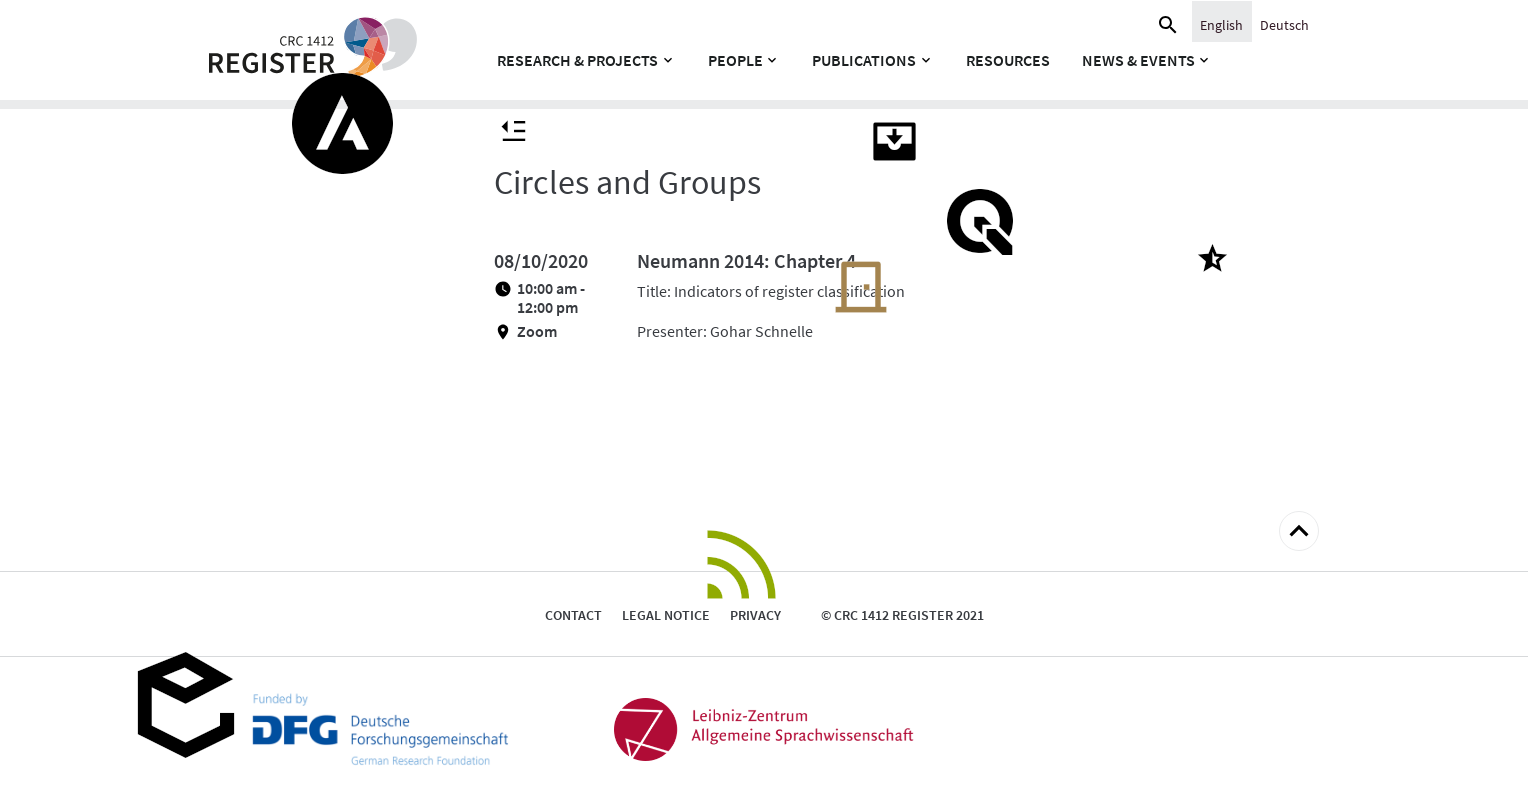  Describe the element at coordinates (894, 141) in the screenshot. I see `import files or data into the application` at that location.